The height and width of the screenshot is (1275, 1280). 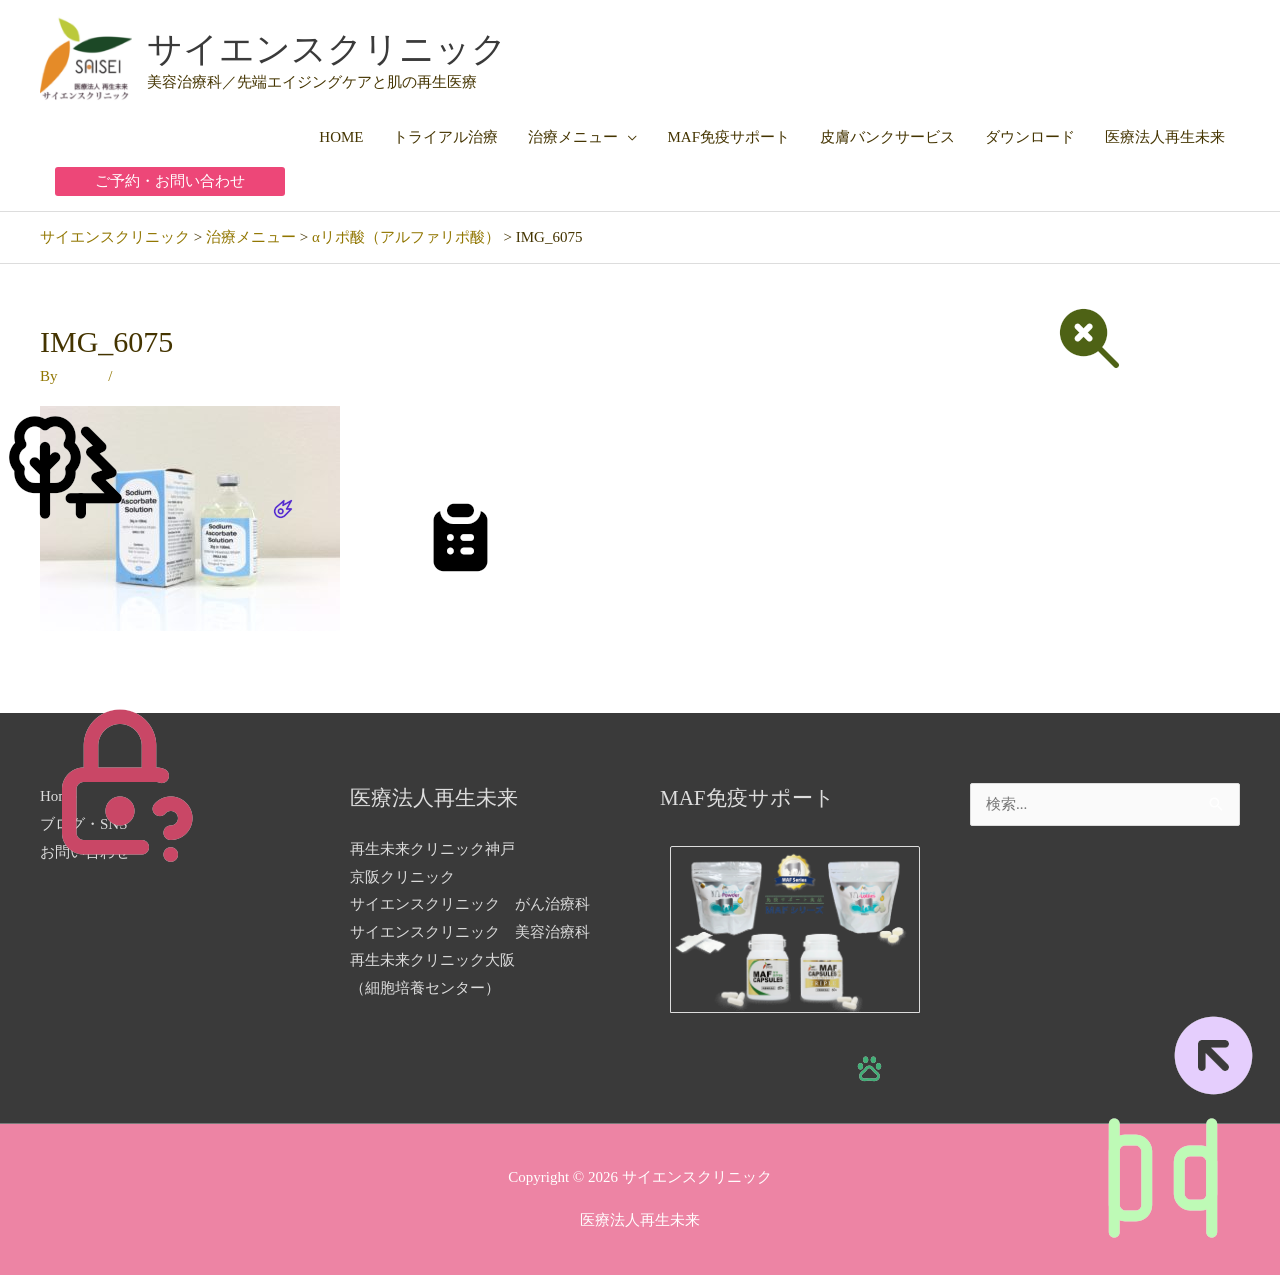 I want to click on indicates a trending or viral item, so click(x=283, y=509).